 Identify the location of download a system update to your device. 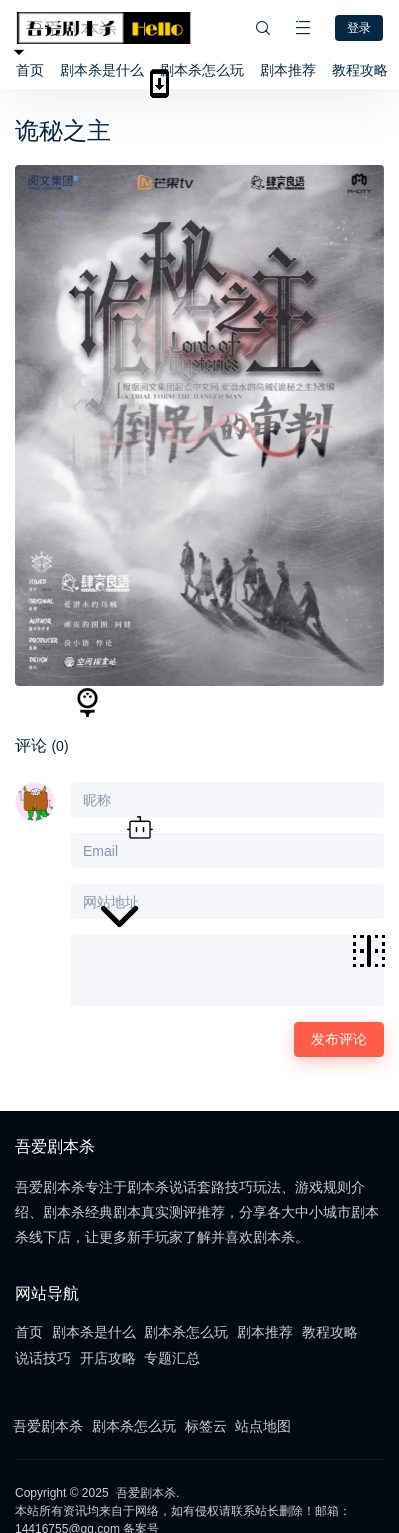
(159, 83).